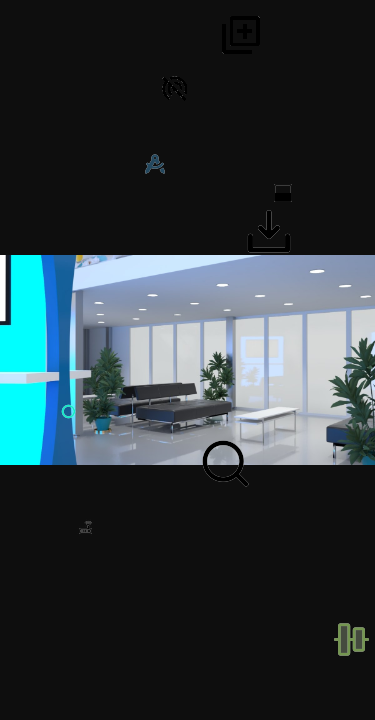  I want to click on search for content or items, so click(225, 463).